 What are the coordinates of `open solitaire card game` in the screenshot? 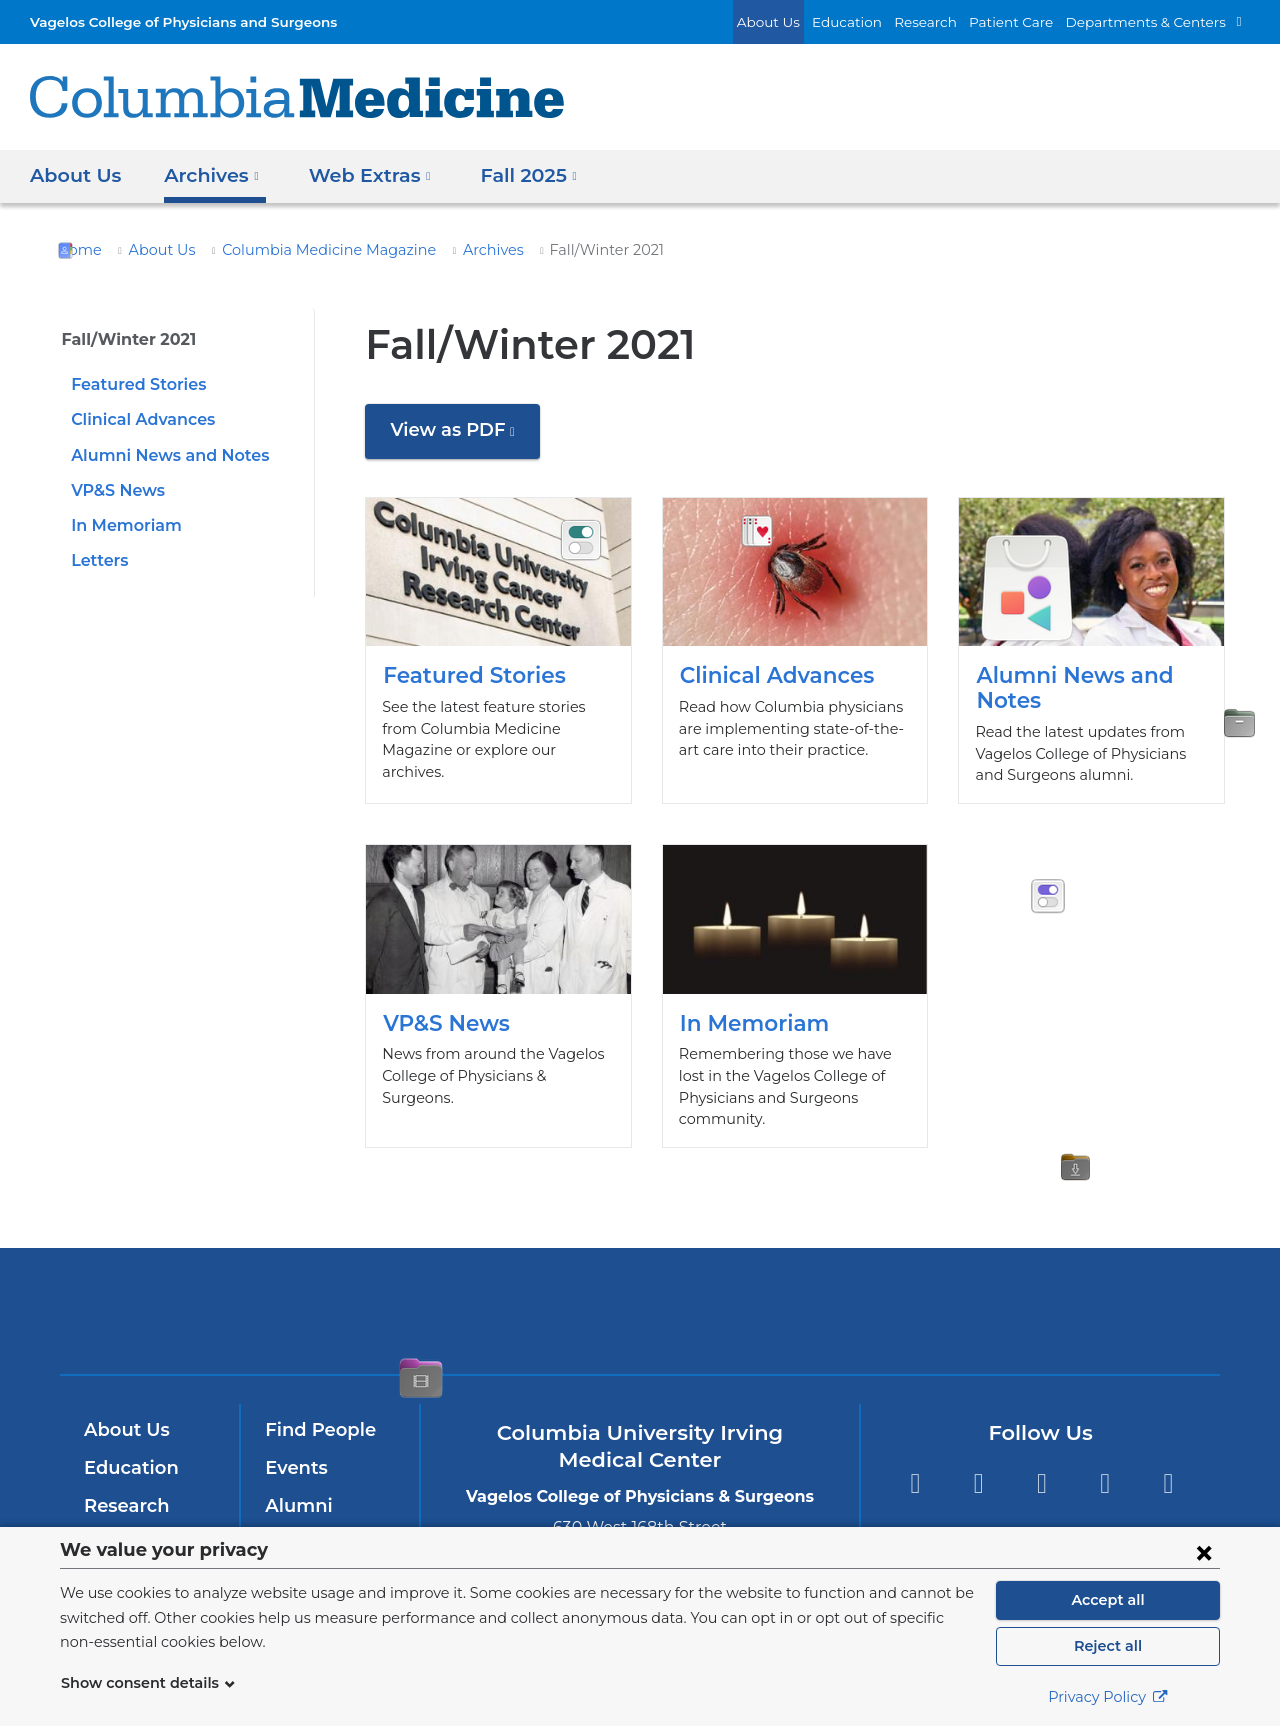 It's located at (757, 531).